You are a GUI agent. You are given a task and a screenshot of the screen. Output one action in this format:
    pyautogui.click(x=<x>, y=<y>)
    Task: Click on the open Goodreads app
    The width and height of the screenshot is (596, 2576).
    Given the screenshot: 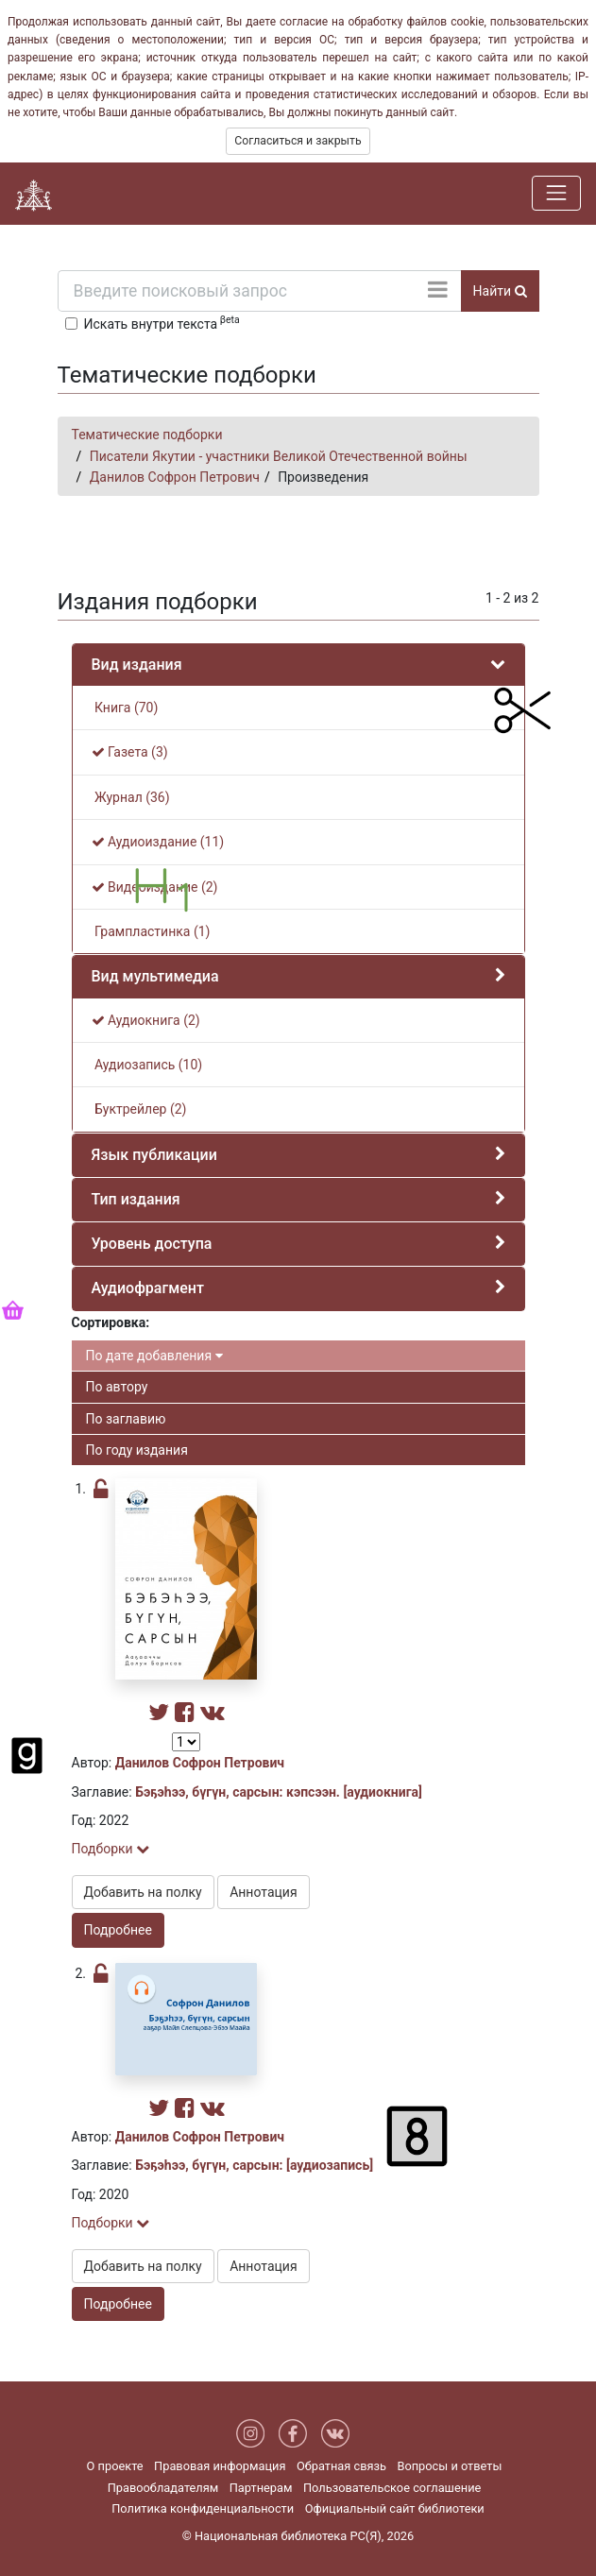 What is the action you would take?
    pyautogui.click(x=26, y=1755)
    